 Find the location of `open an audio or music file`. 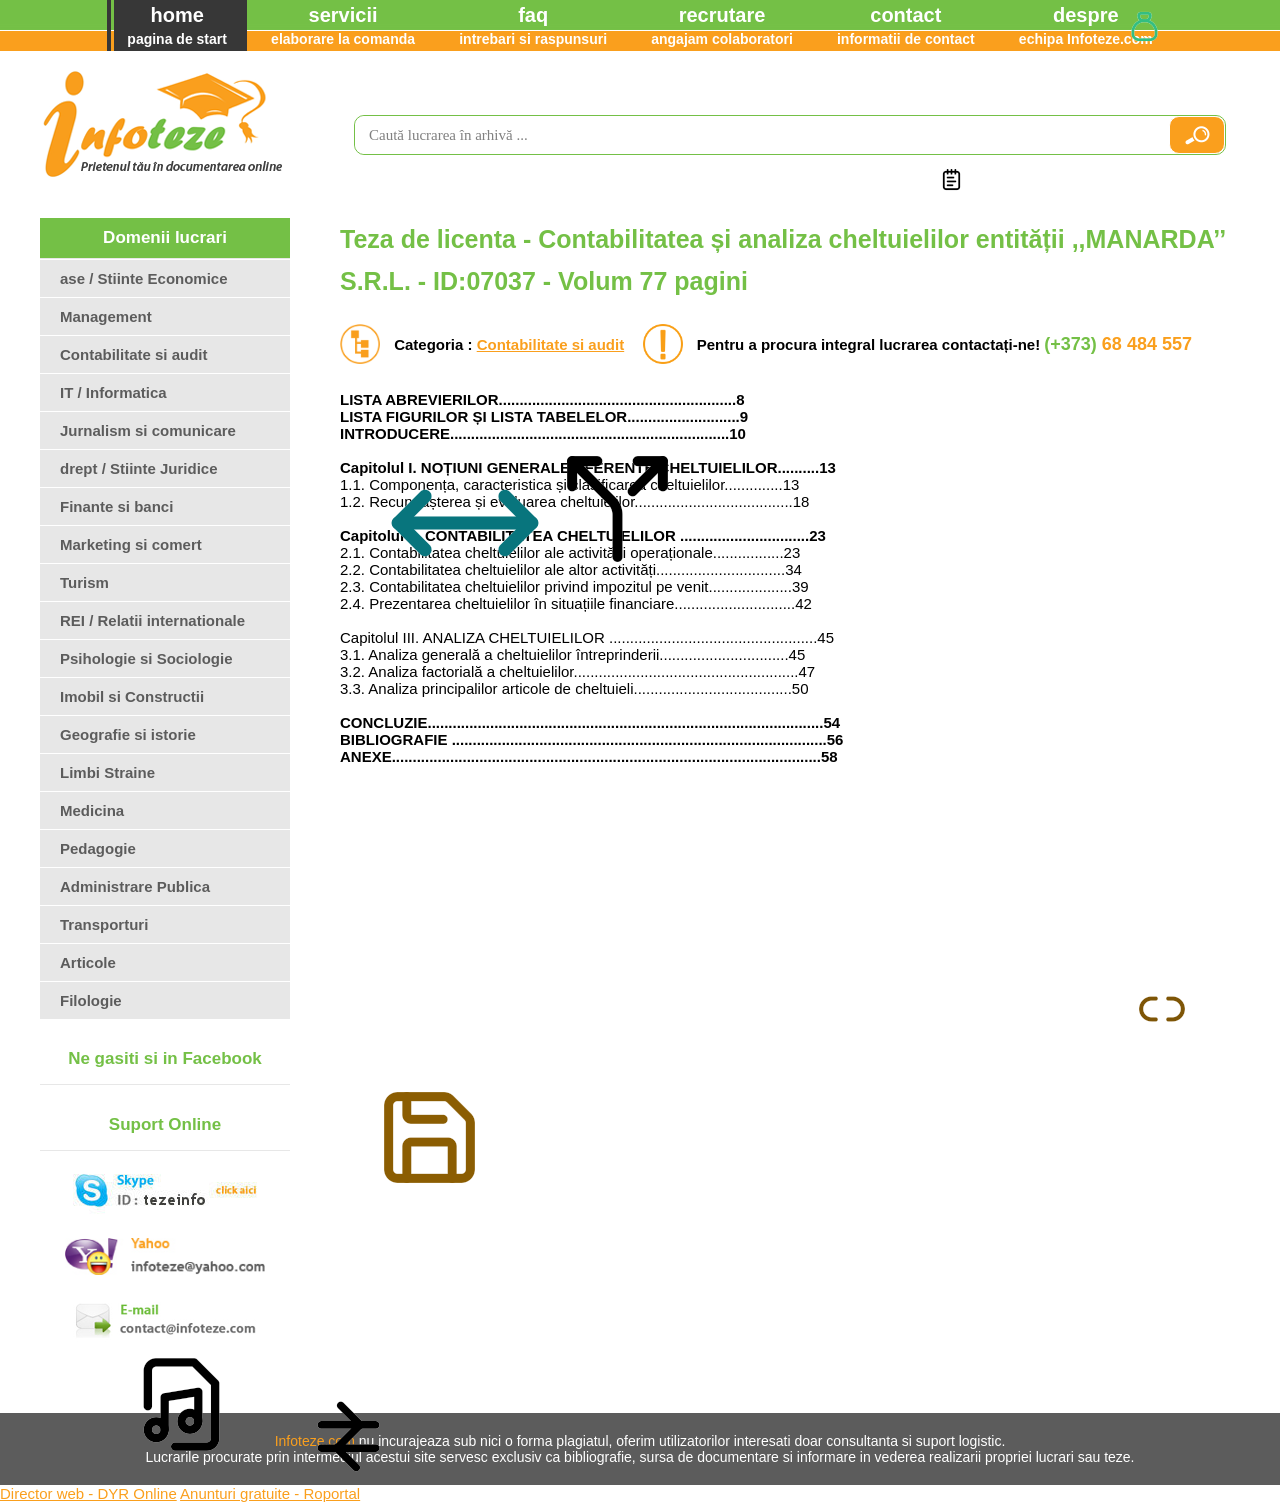

open an audio or music file is located at coordinates (181, 1404).